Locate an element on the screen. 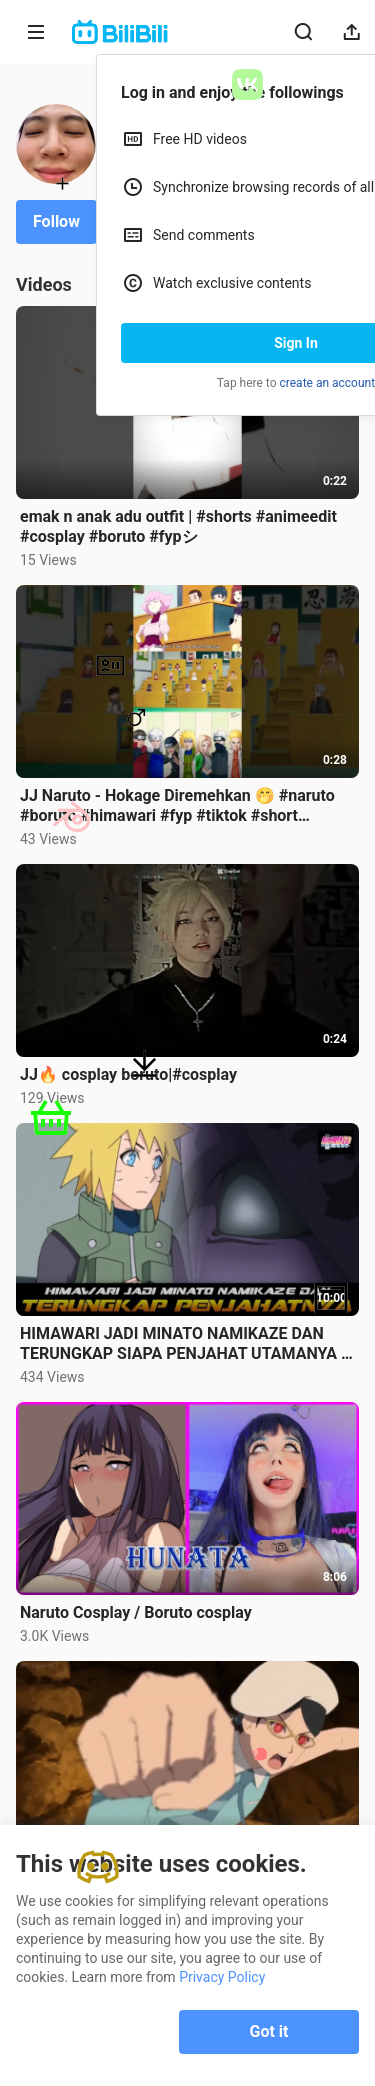 The height and width of the screenshot is (2086, 375). open Blender 3D modeling software is located at coordinates (71, 817).